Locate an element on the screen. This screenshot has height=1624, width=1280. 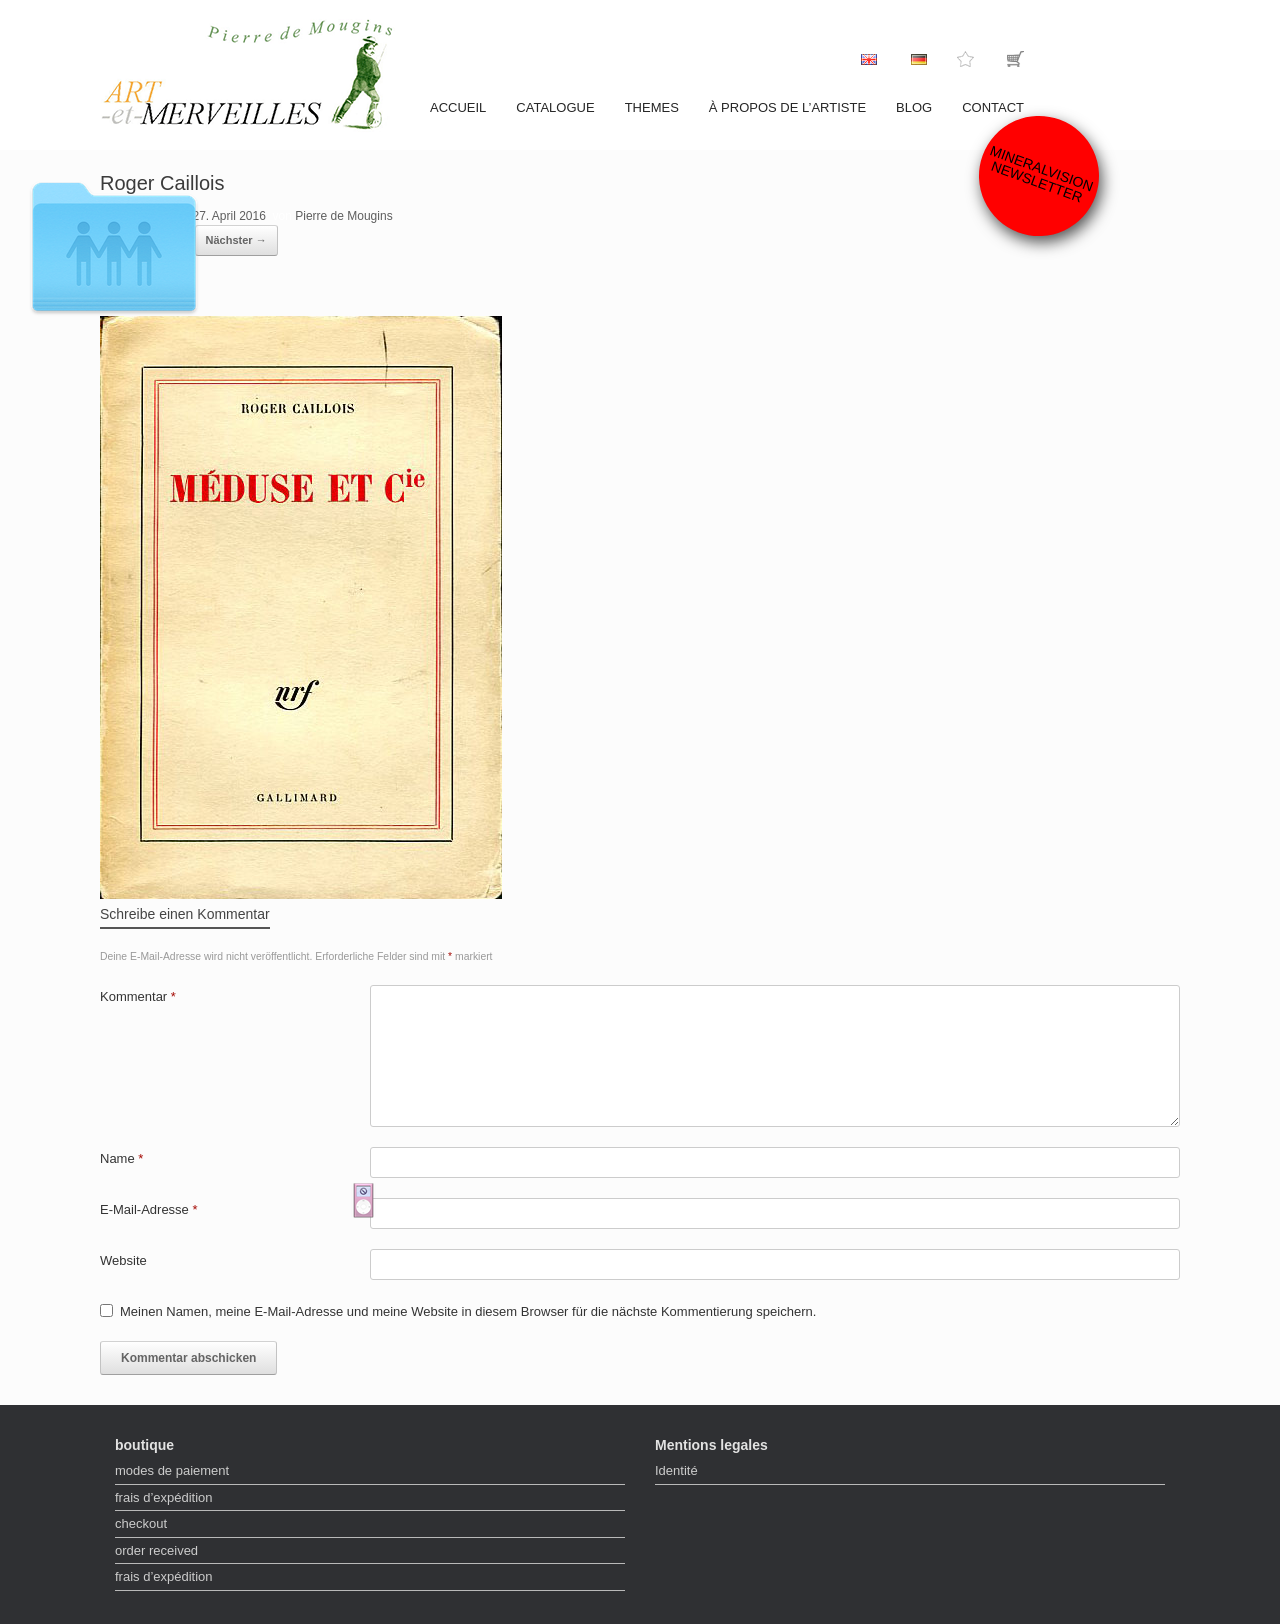
access shared network folder is located at coordinates (114, 247).